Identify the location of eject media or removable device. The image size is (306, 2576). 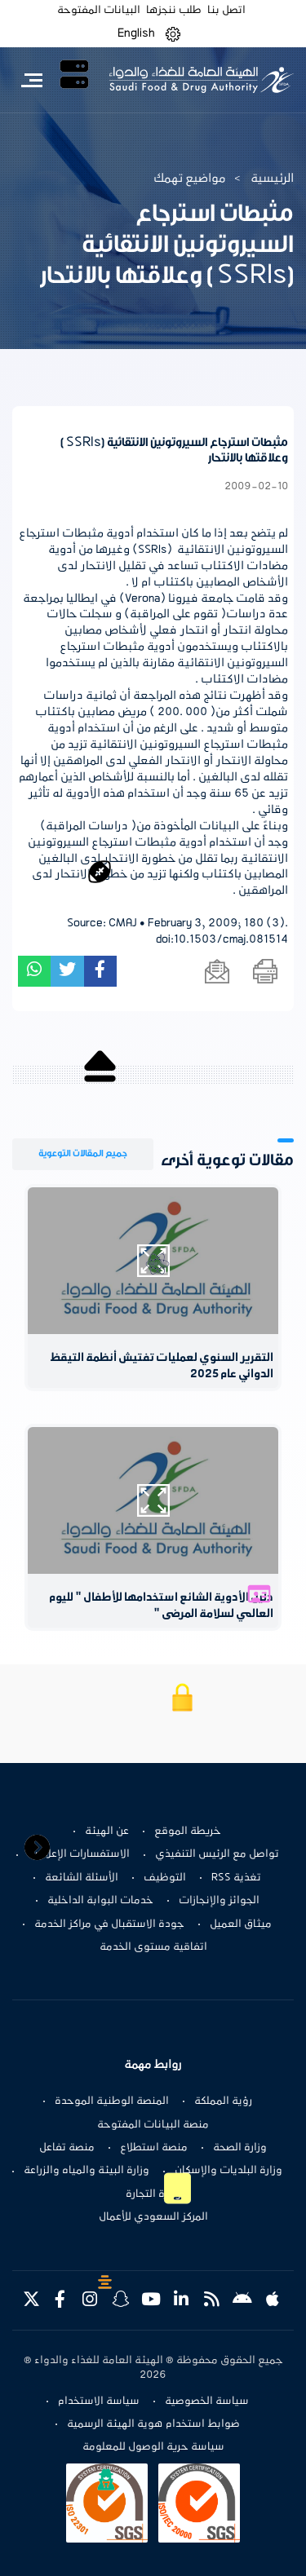
(100, 1066).